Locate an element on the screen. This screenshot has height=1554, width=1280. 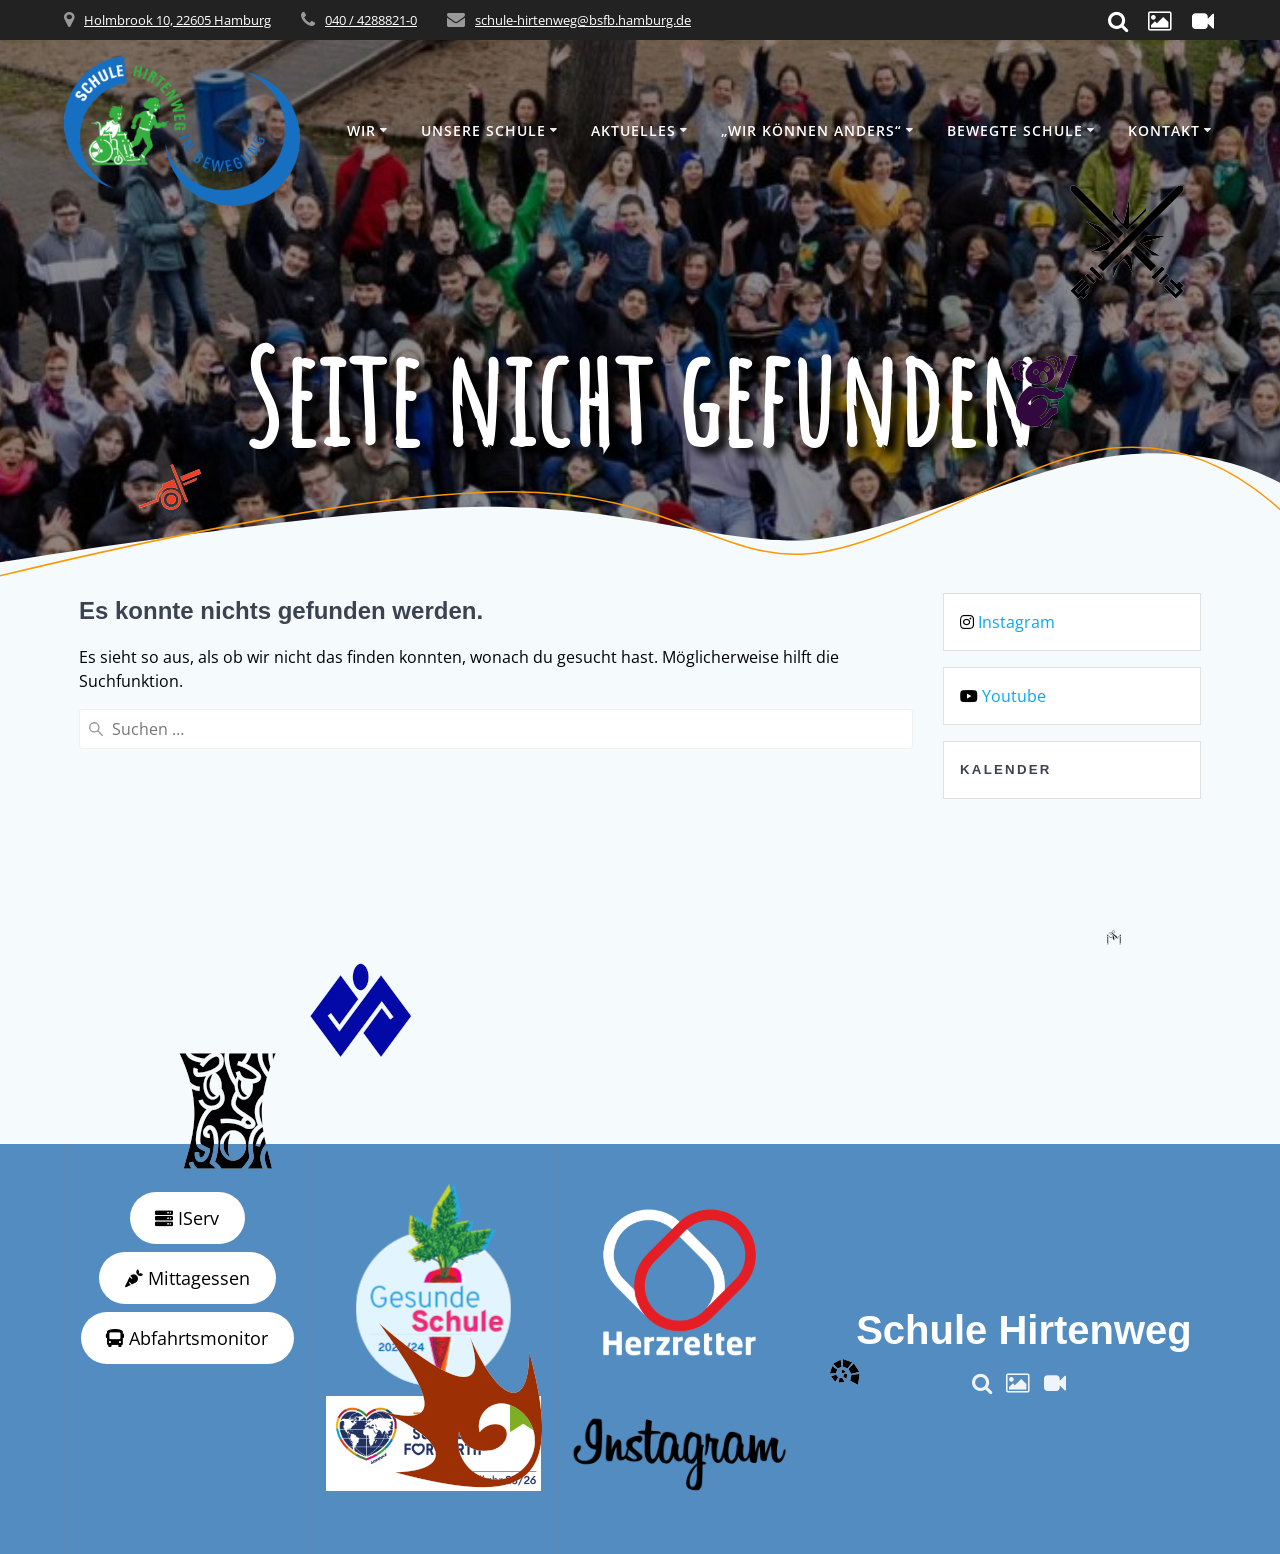
artillery unit or weapon in a strategy game is located at coordinates (171, 478).